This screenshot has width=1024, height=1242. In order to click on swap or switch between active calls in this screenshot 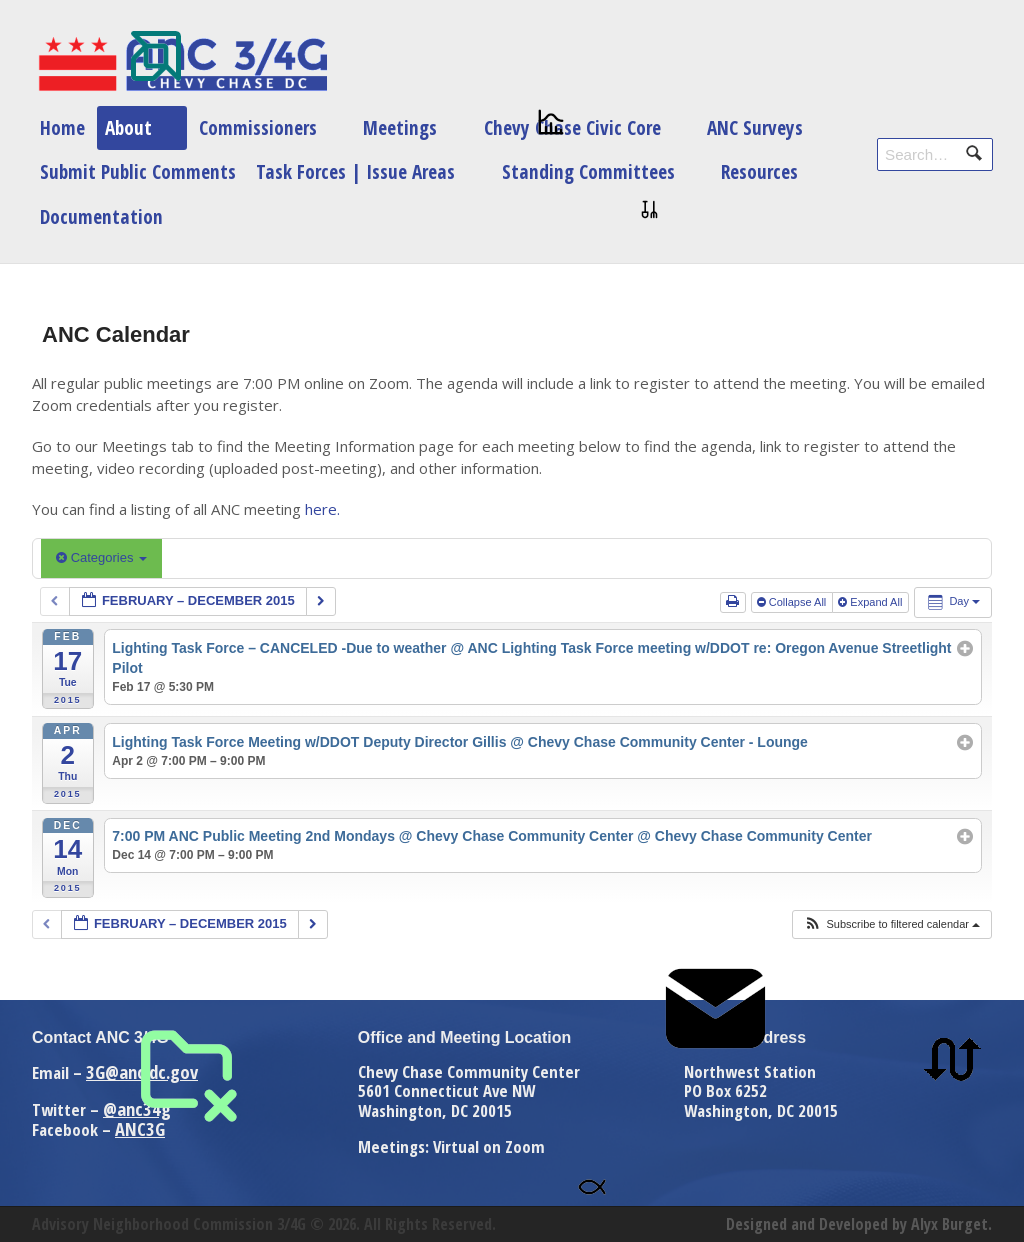, I will do `click(952, 1060)`.